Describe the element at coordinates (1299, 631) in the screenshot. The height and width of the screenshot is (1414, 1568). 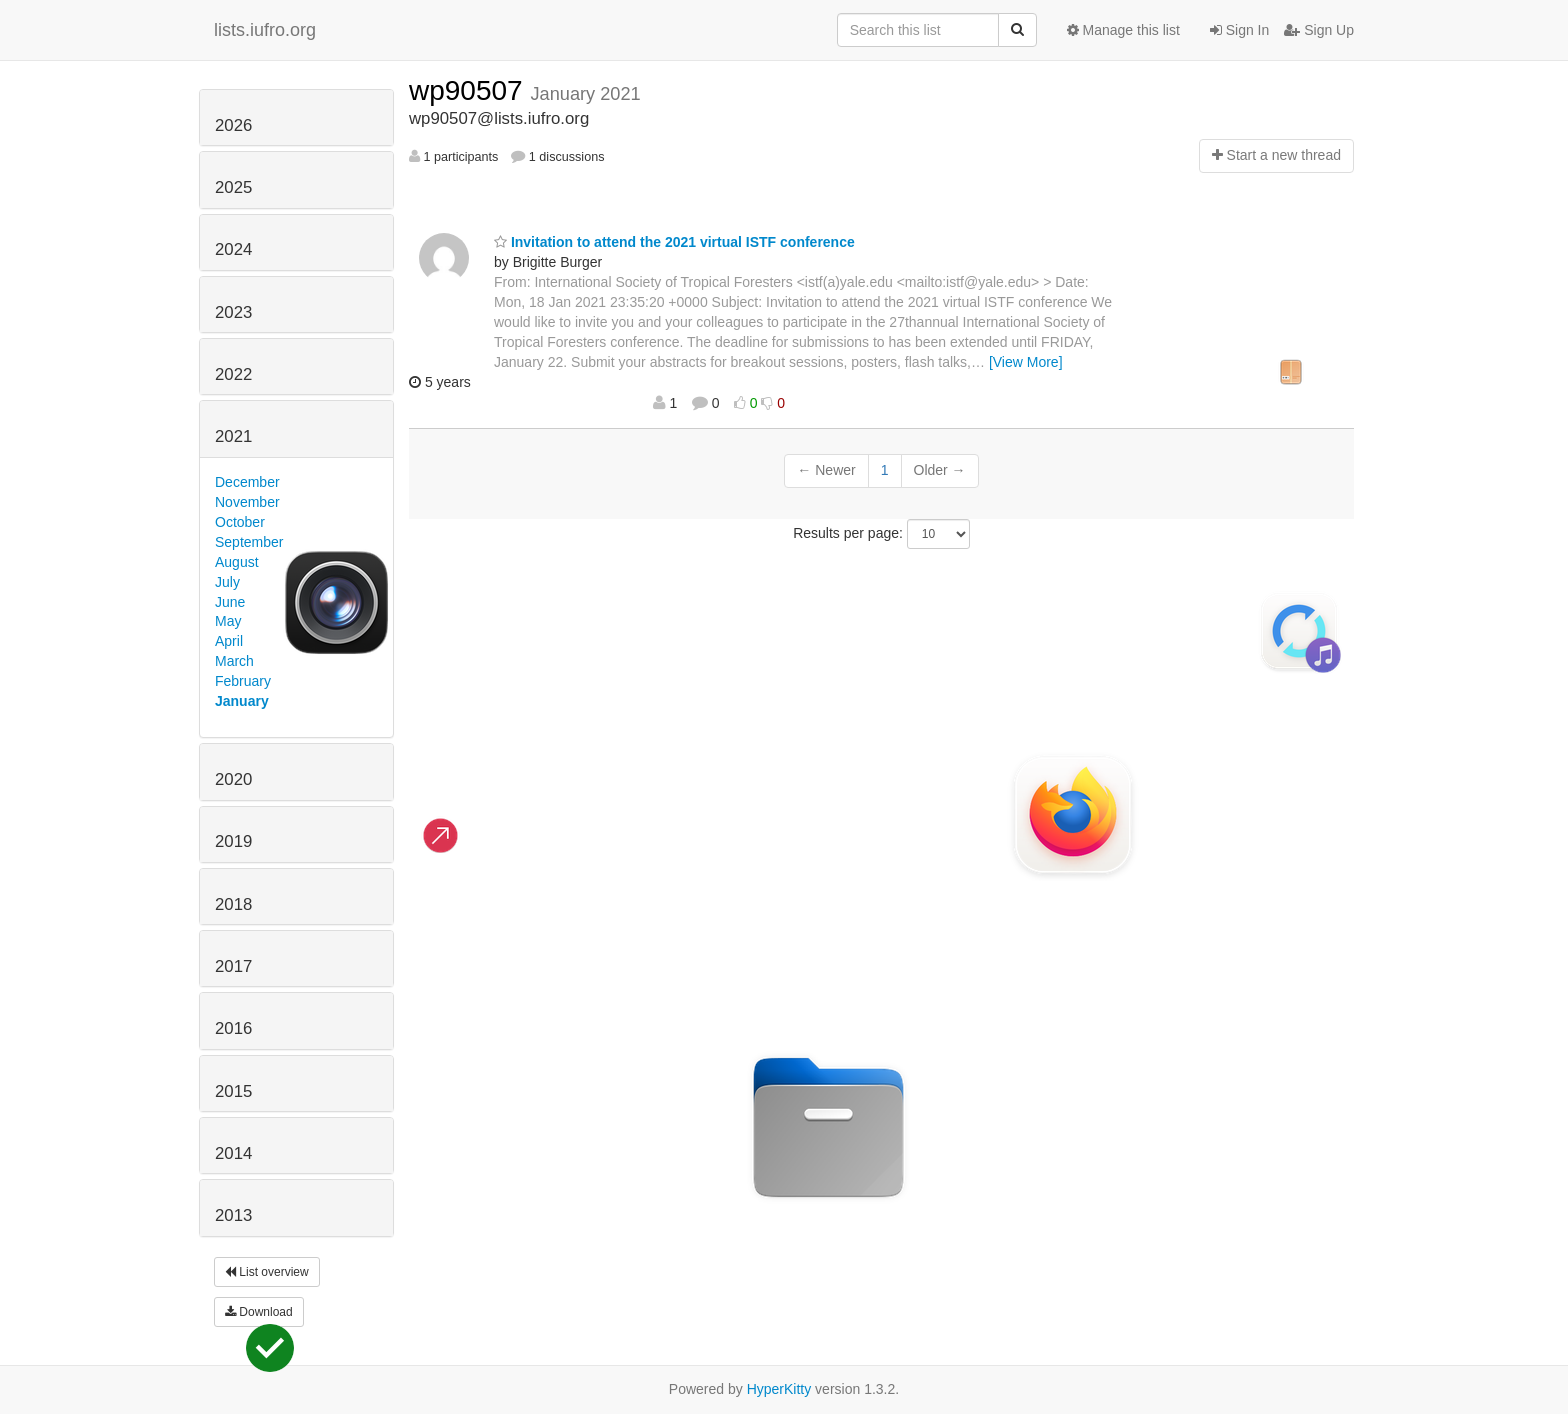
I see `convert audio or video files to different formats` at that location.